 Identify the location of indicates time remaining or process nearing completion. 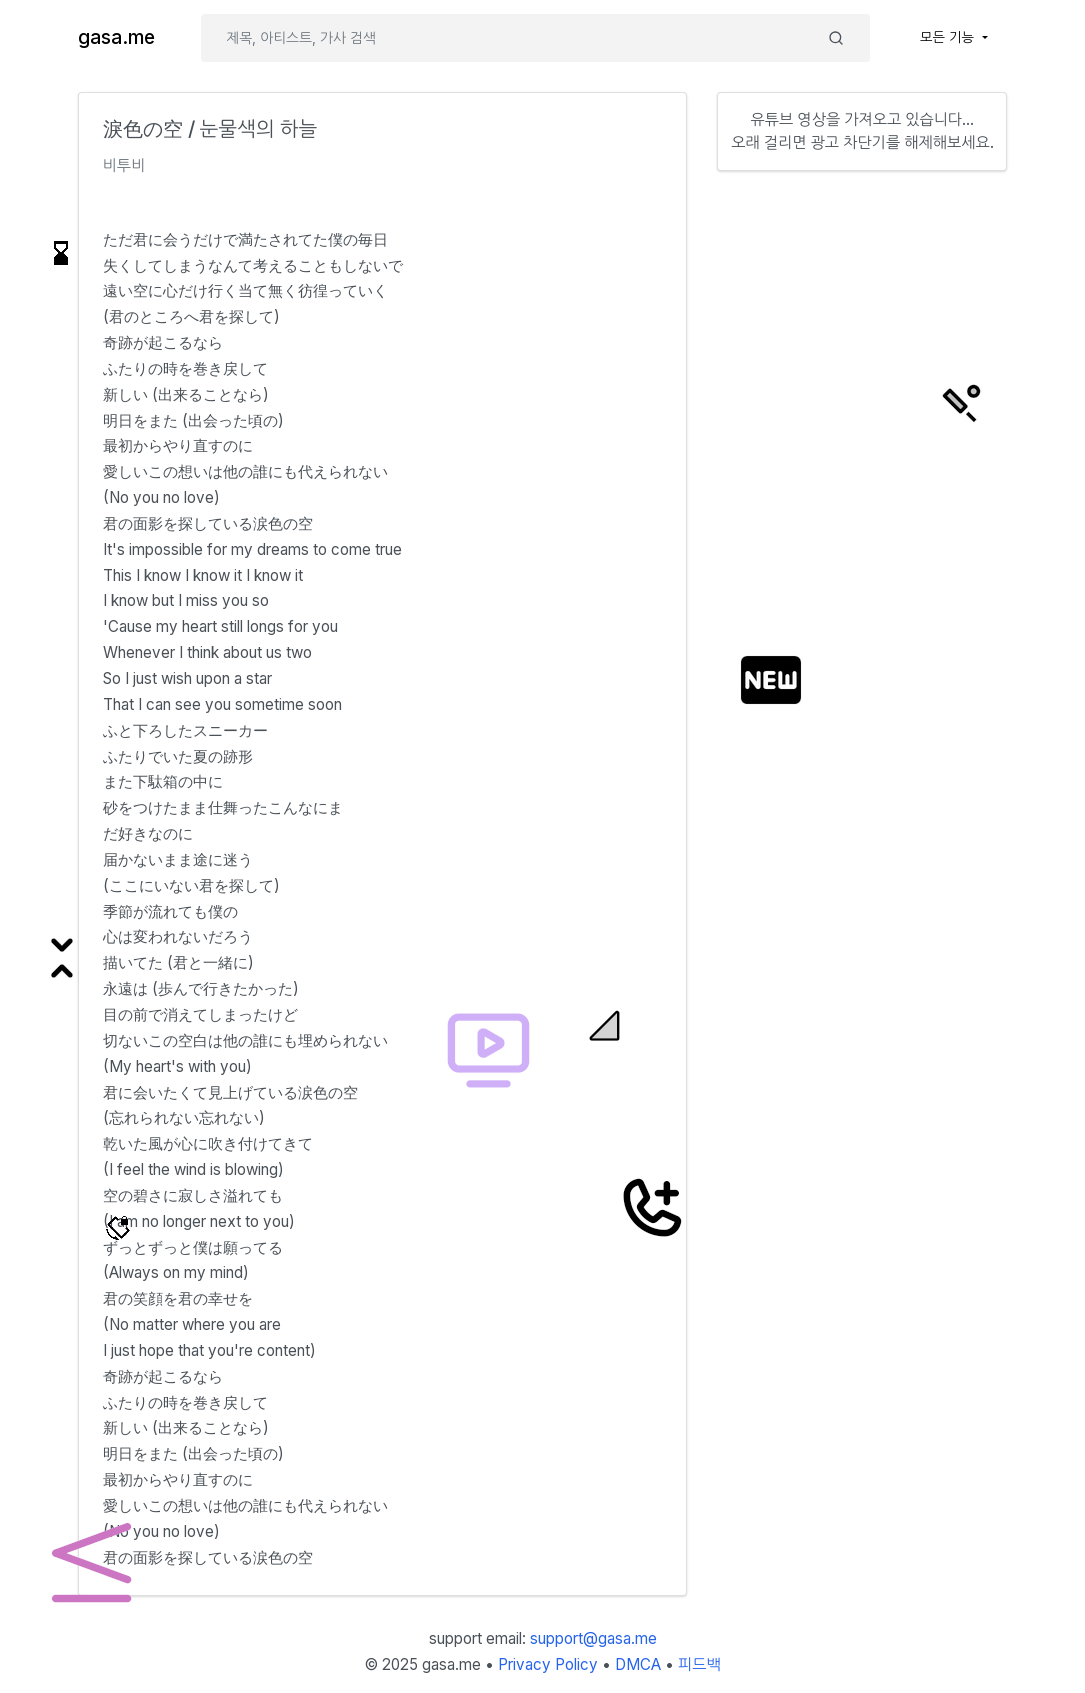
(61, 253).